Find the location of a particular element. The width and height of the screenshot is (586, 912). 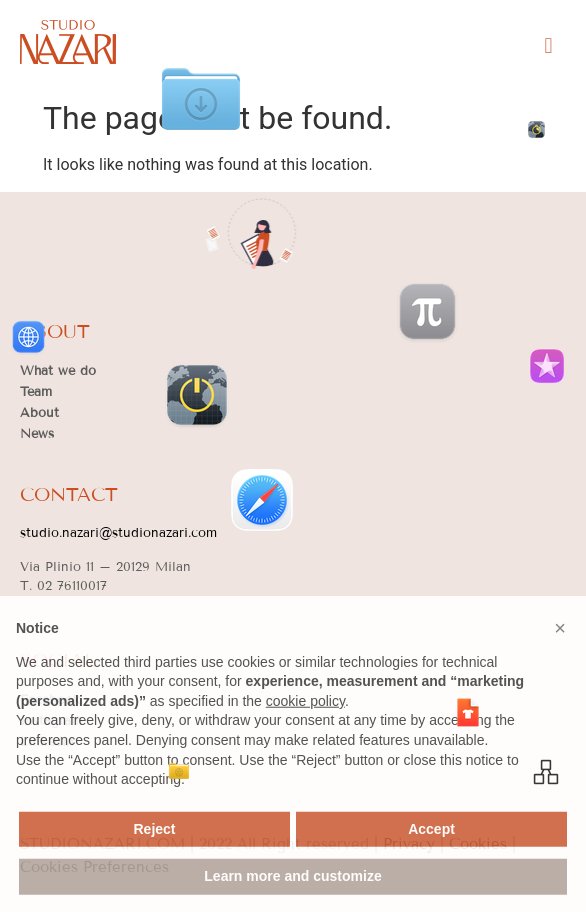

manage browser cookie settings is located at coordinates (536, 129).